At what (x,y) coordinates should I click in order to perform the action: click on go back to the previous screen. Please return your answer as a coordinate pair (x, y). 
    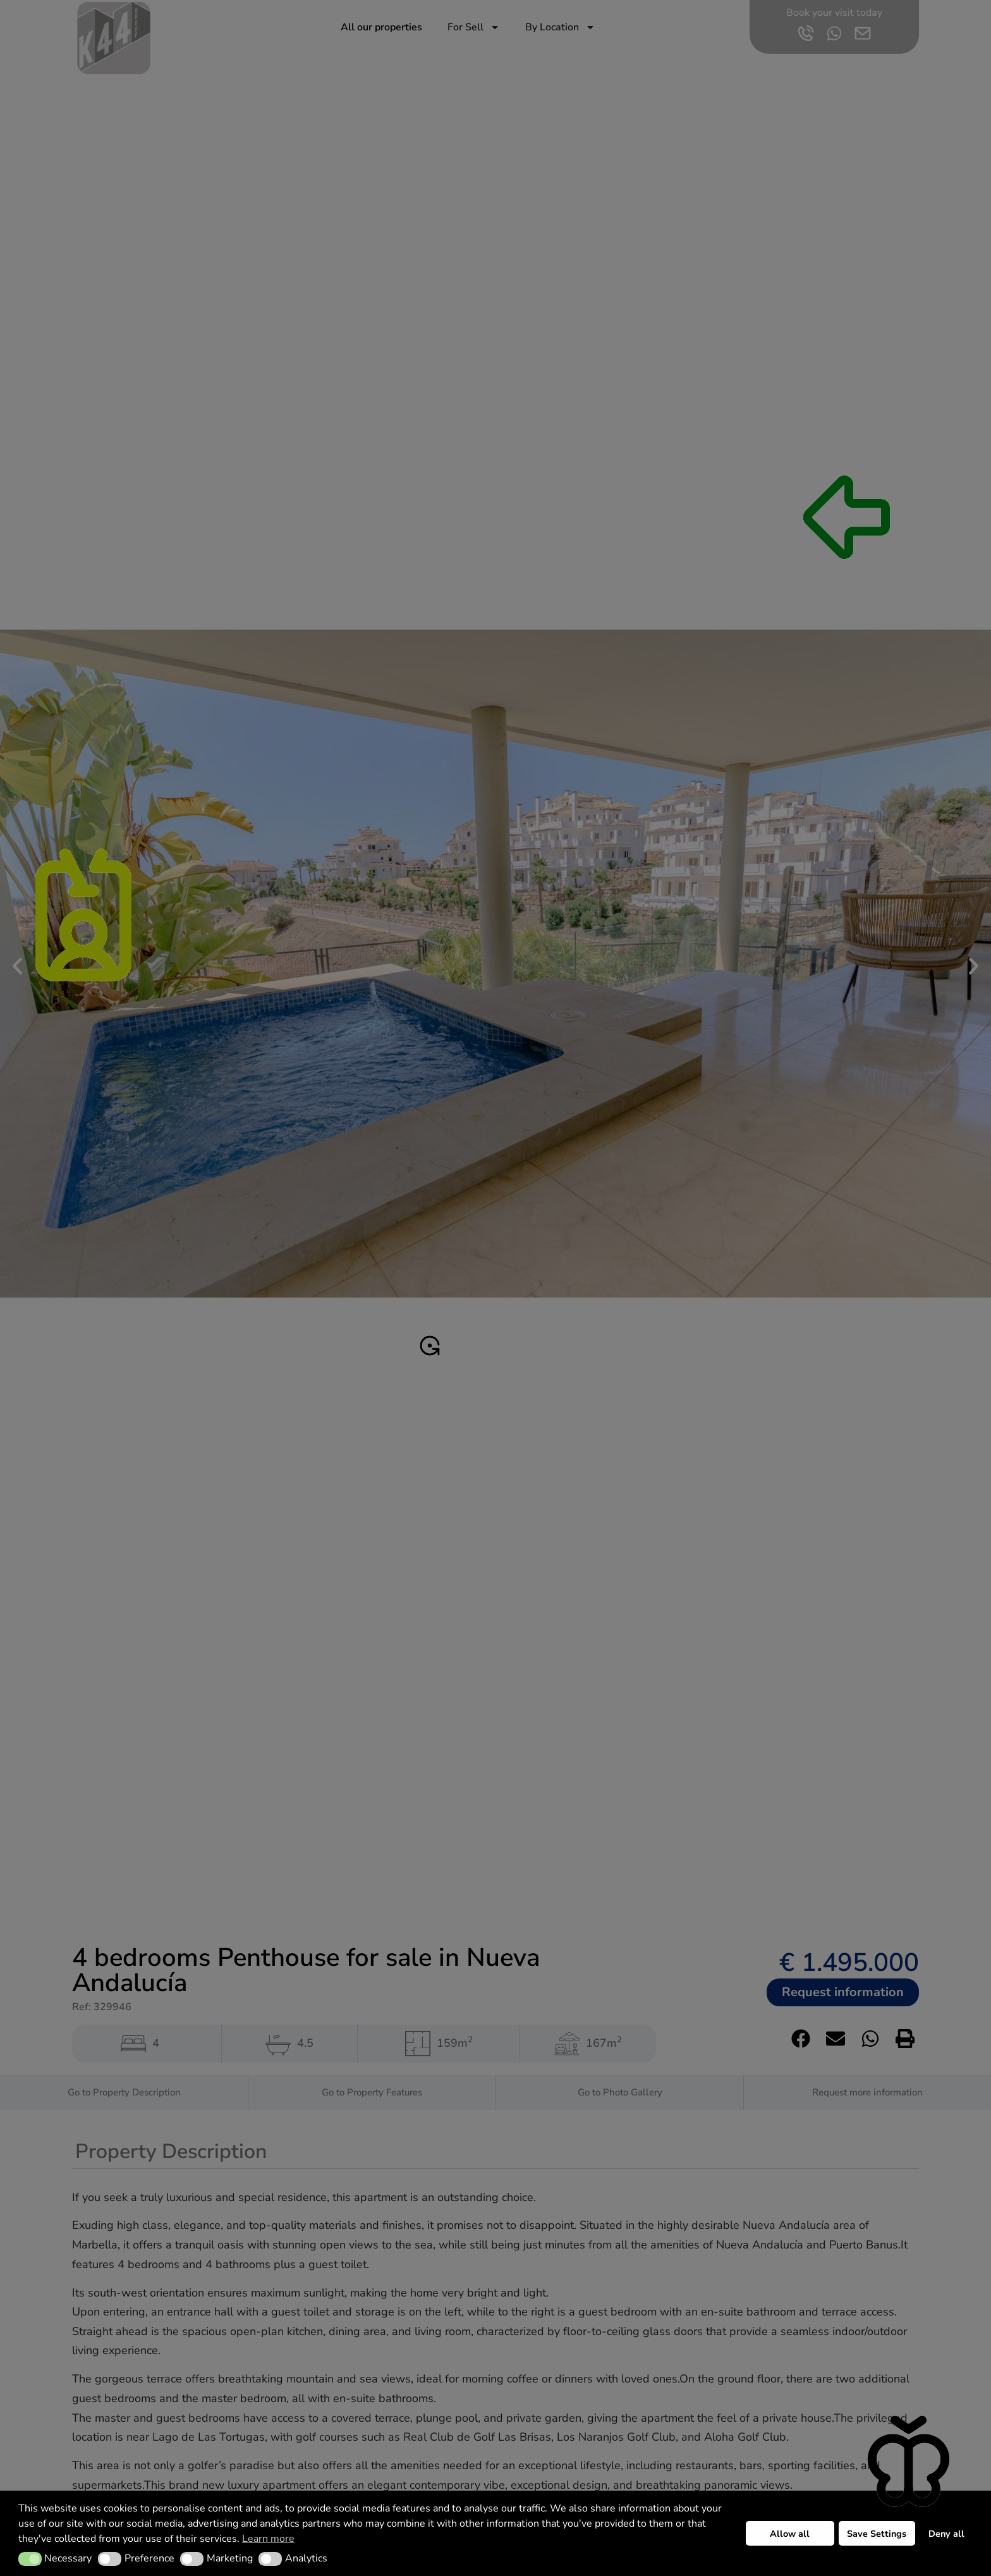
    Looking at the image, I should click on (849, 517).